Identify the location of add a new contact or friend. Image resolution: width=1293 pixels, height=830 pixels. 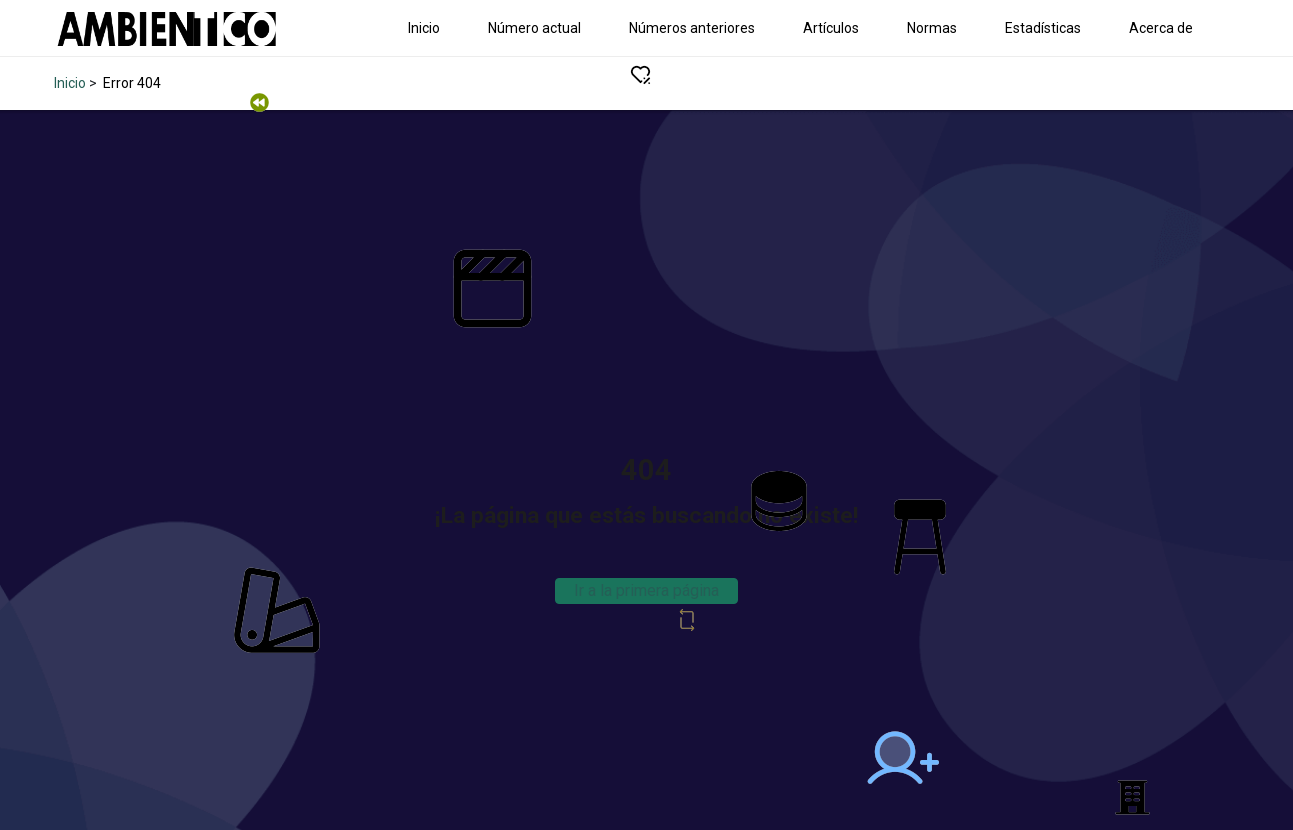
(901, 760).